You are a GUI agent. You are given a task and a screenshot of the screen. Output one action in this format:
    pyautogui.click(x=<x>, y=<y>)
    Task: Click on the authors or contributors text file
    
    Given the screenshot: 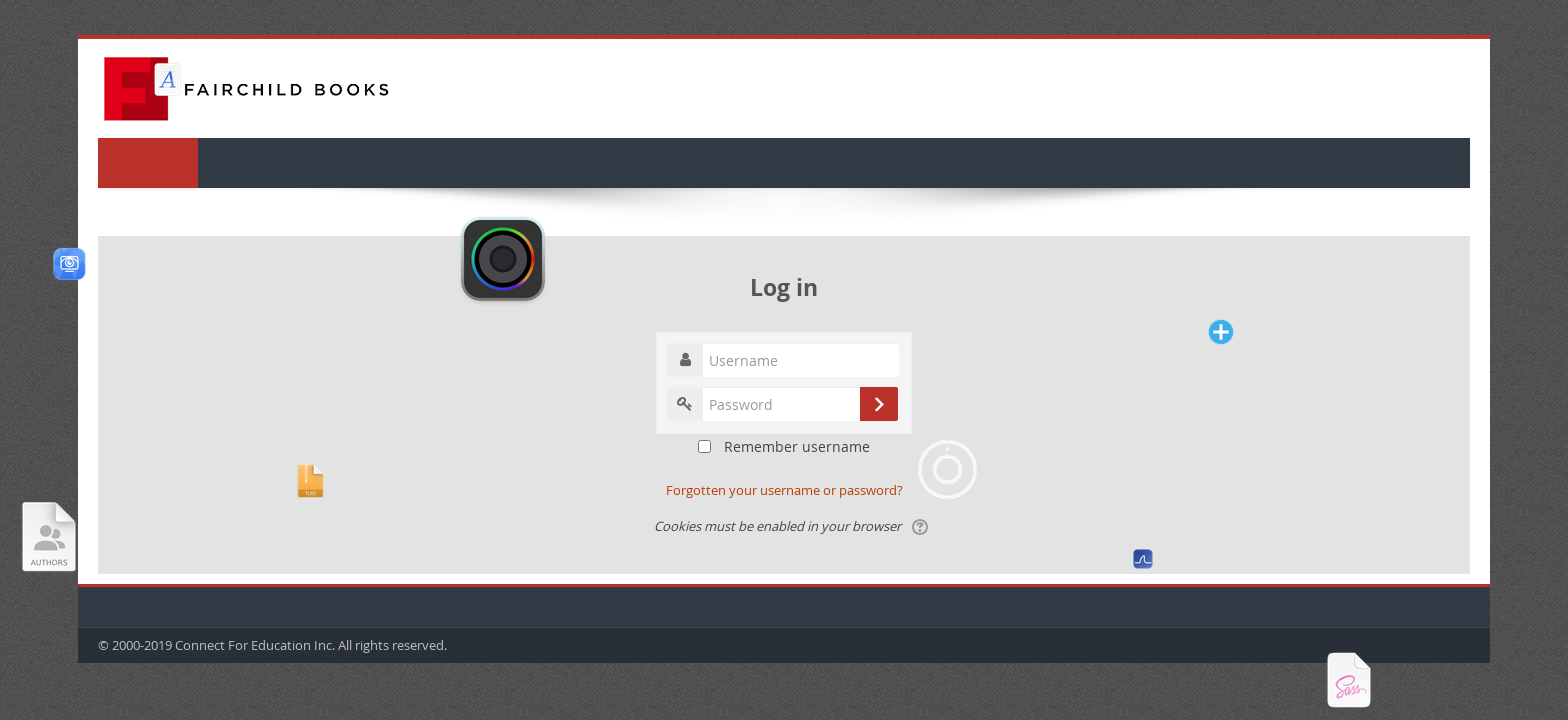 What is the action you would take?
    pyautogui.click(x=49, y=538)
    